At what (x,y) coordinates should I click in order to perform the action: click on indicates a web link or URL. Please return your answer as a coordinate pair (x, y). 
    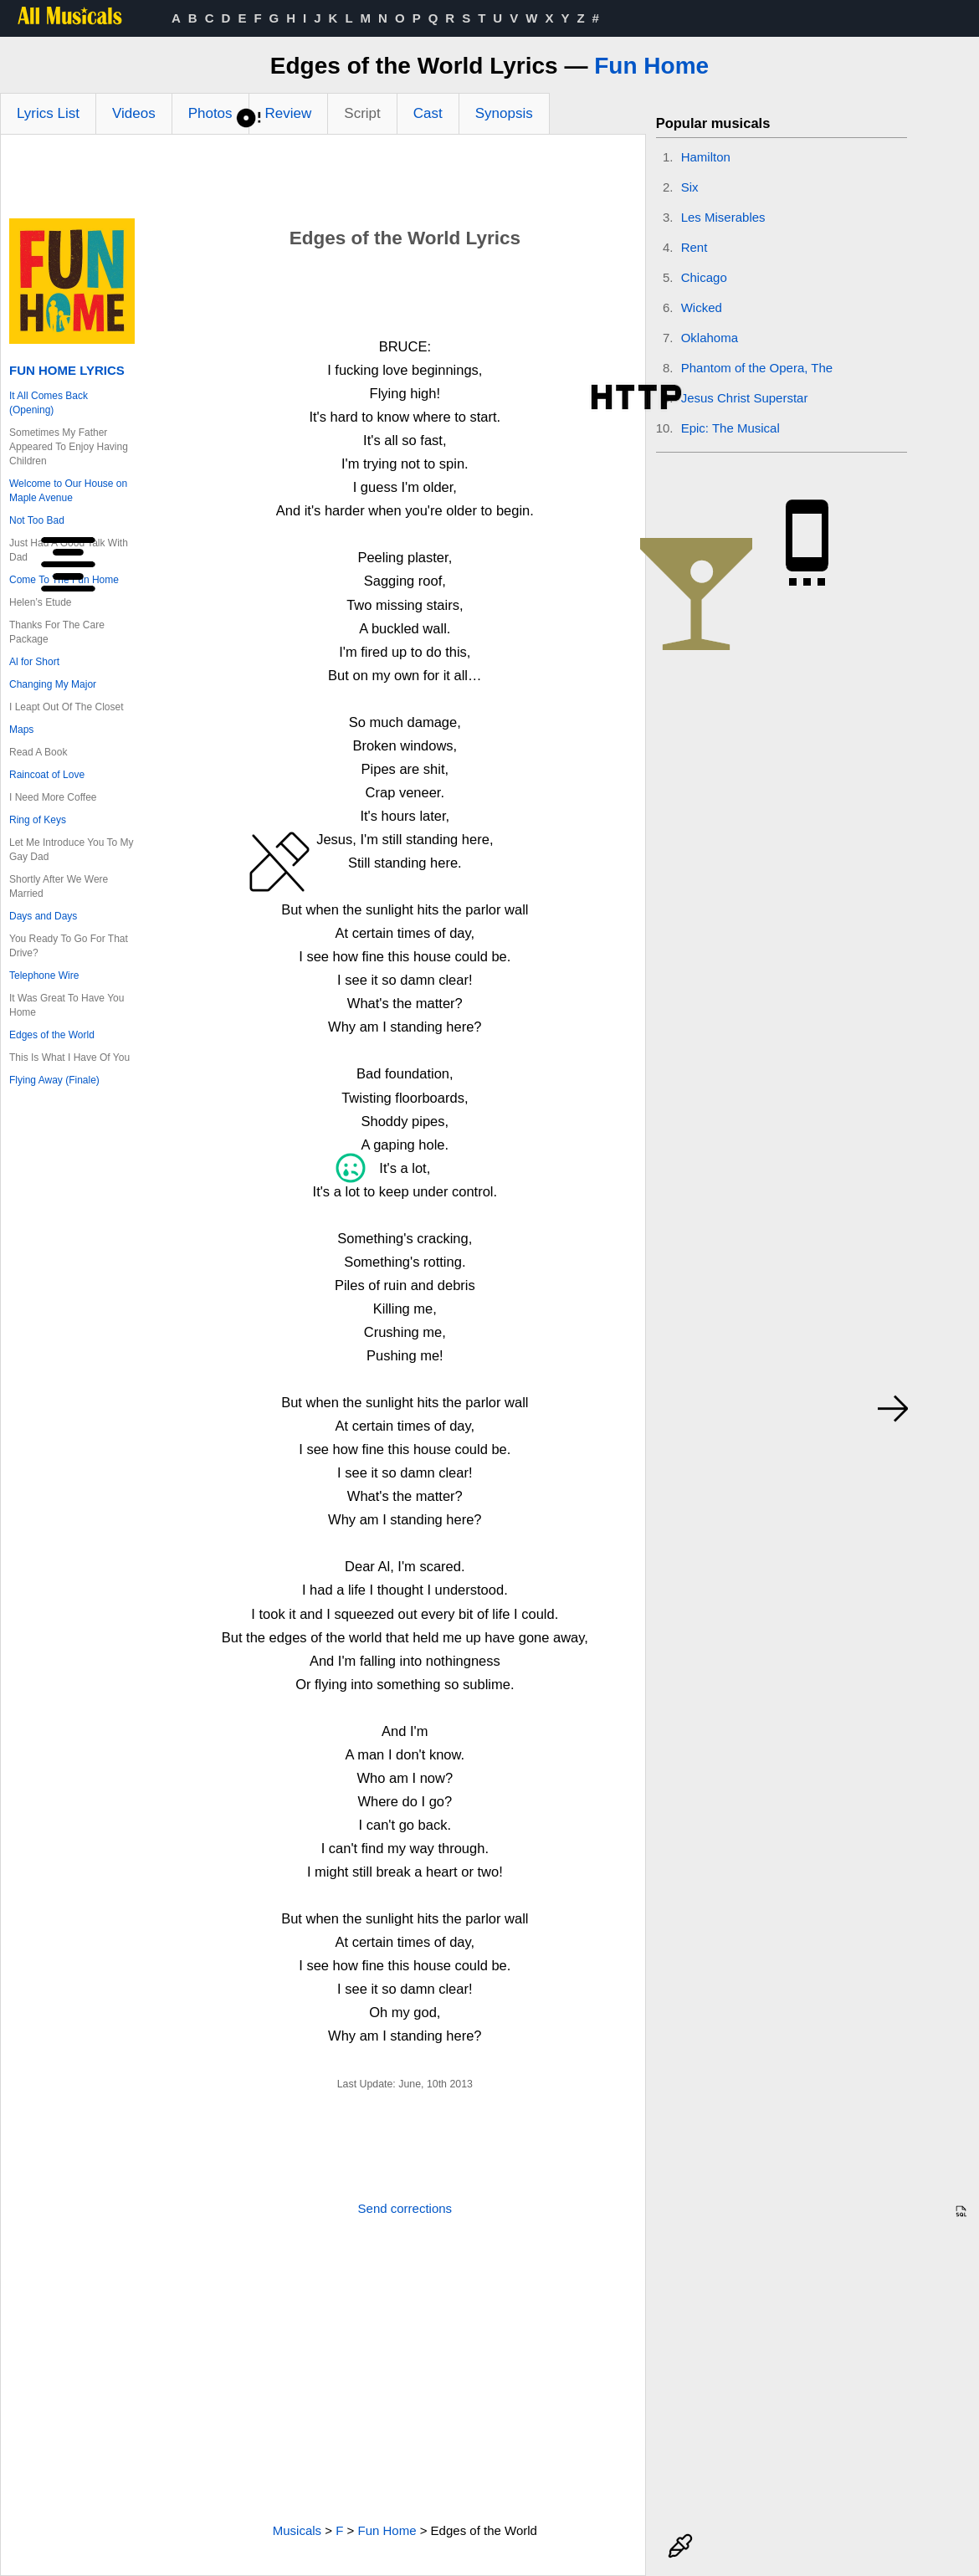
    Looking at the image, I should click on (636, 397).